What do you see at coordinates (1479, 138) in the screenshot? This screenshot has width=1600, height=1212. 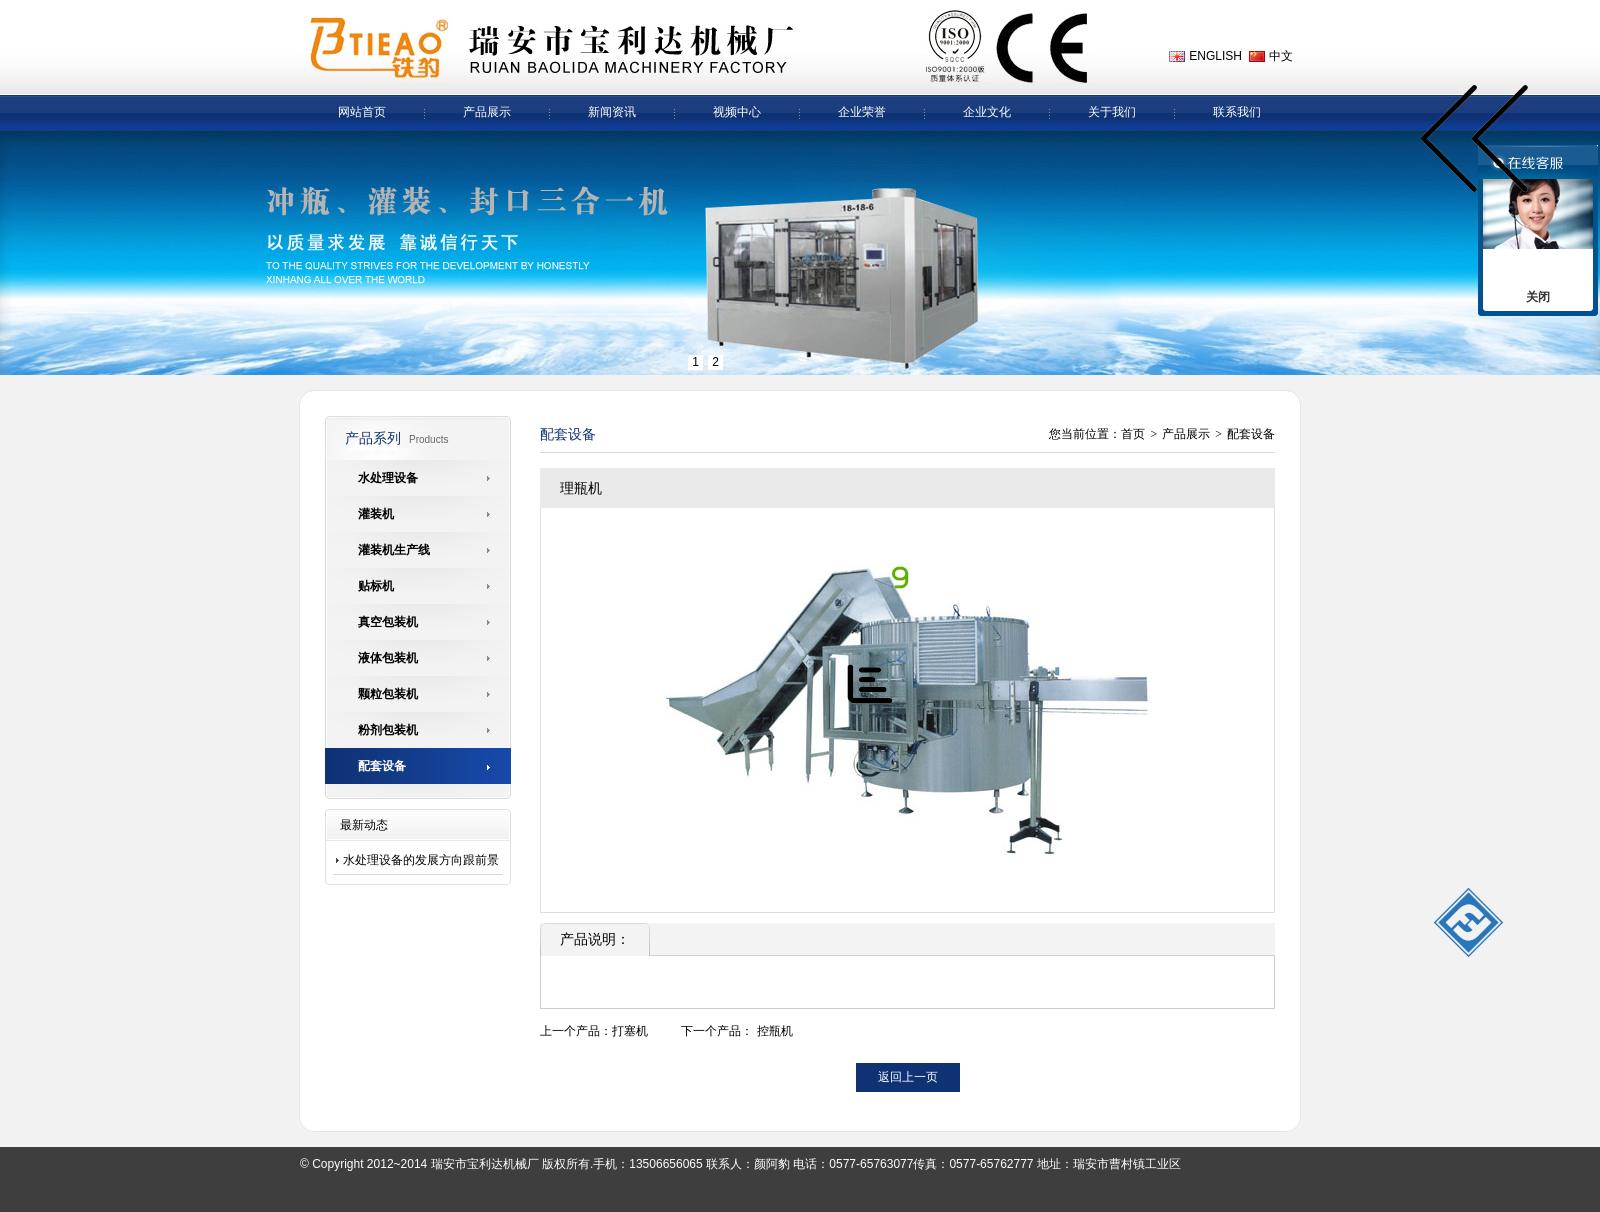 I see `go back to the beginning` at bounding box center [1479, 138].